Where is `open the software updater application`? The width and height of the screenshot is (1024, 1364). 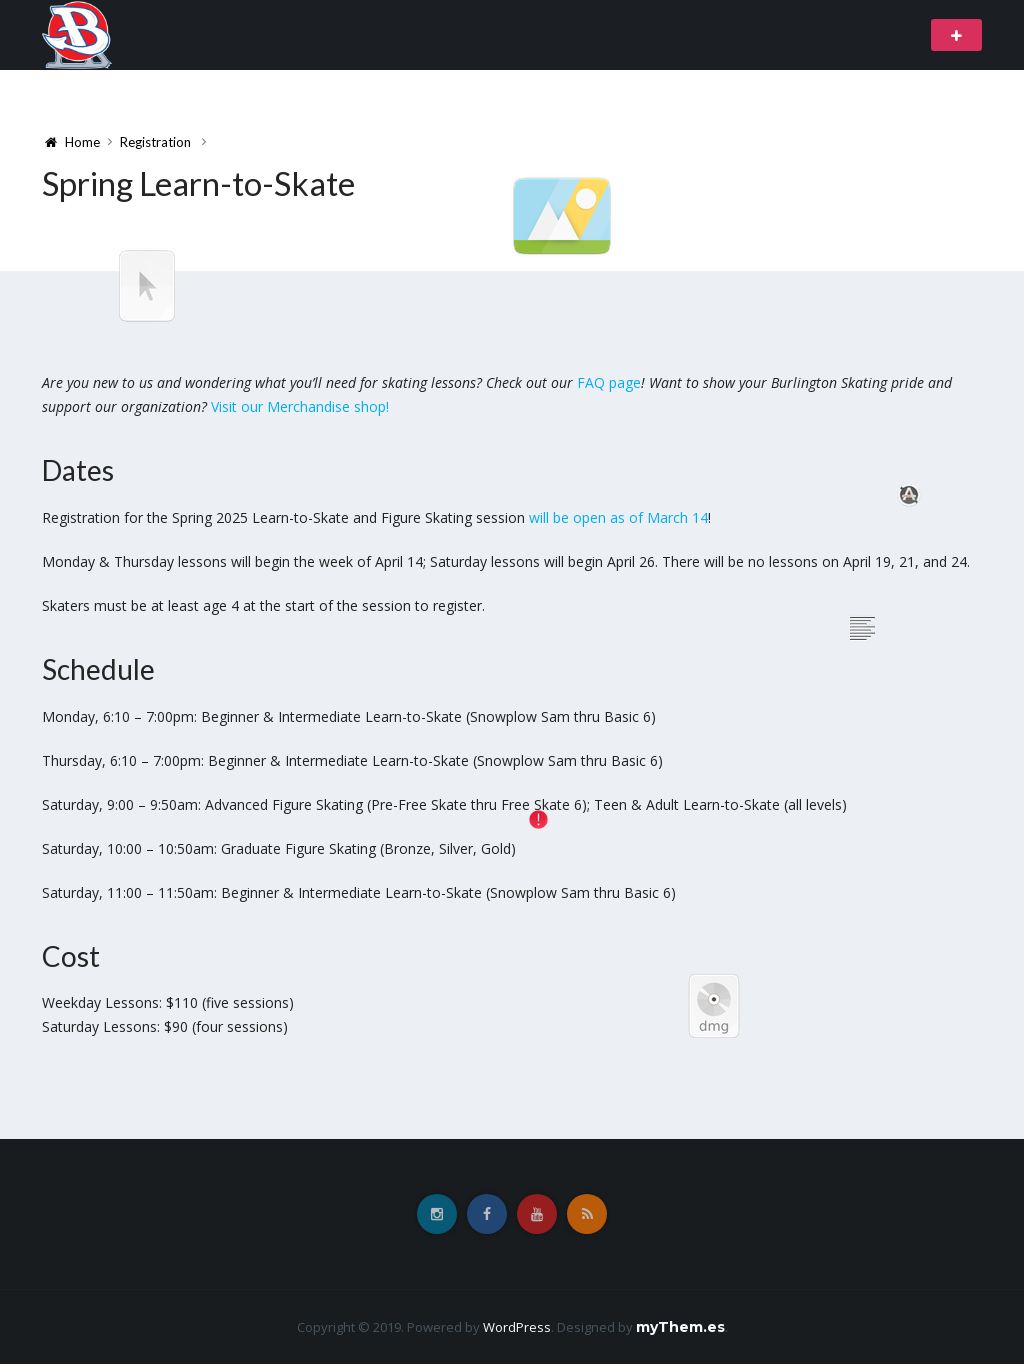
open the software updater application is located at coordinates (909, 495).